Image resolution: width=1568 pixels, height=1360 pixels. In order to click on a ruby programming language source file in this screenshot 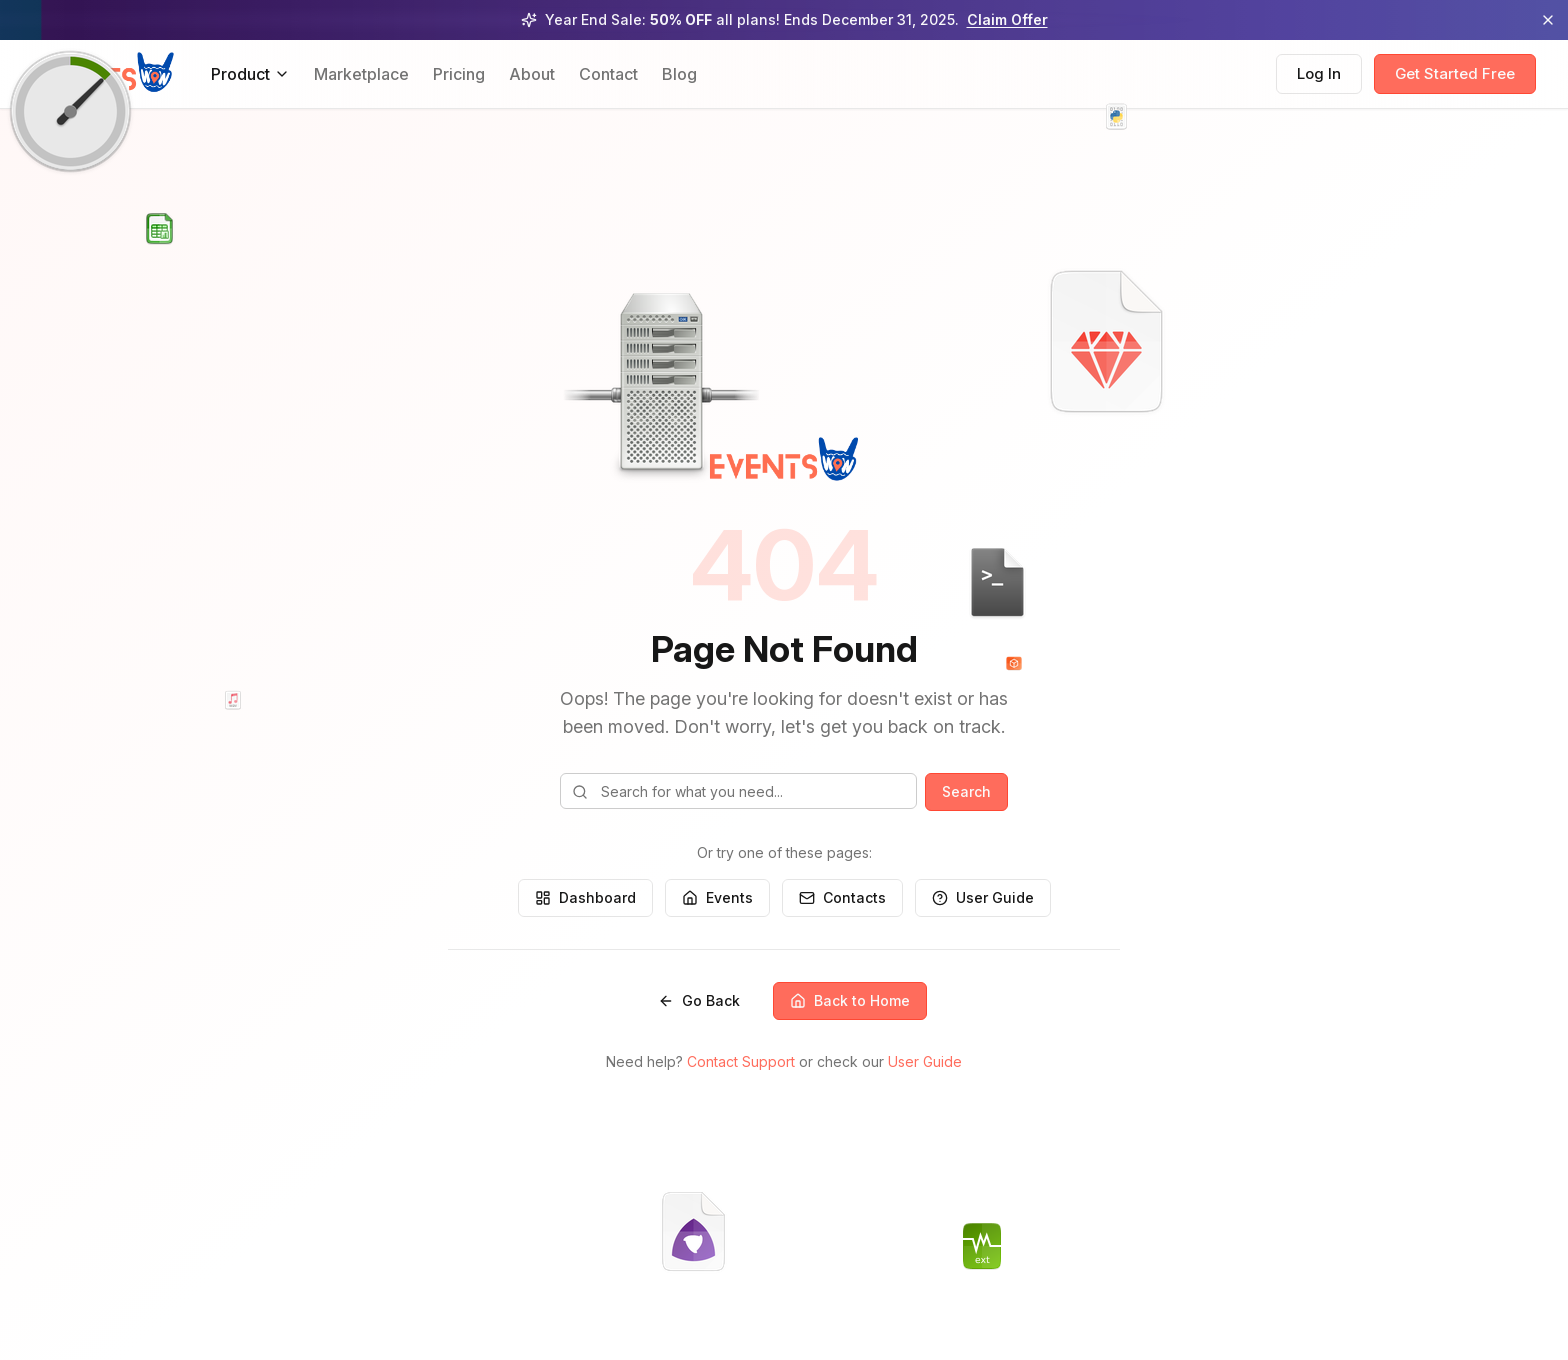, I will do `click(1106, 341)`.